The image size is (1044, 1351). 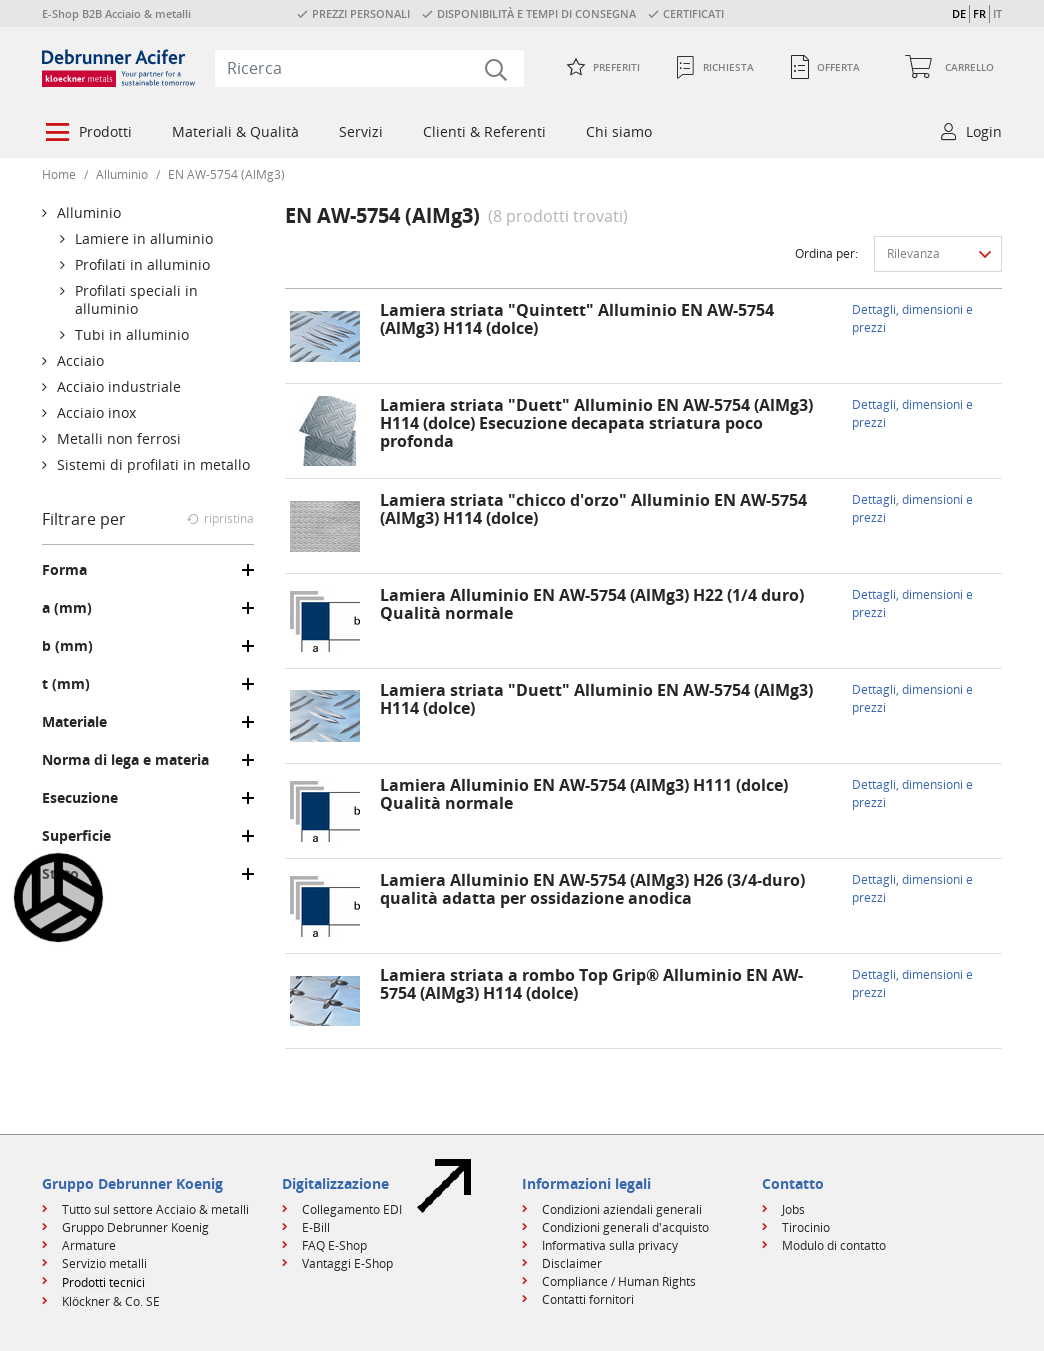 What do you see at coordinates (446, 1184) in the screenshot?
I see `navigate to external link` at bounding box center [446, 1184].